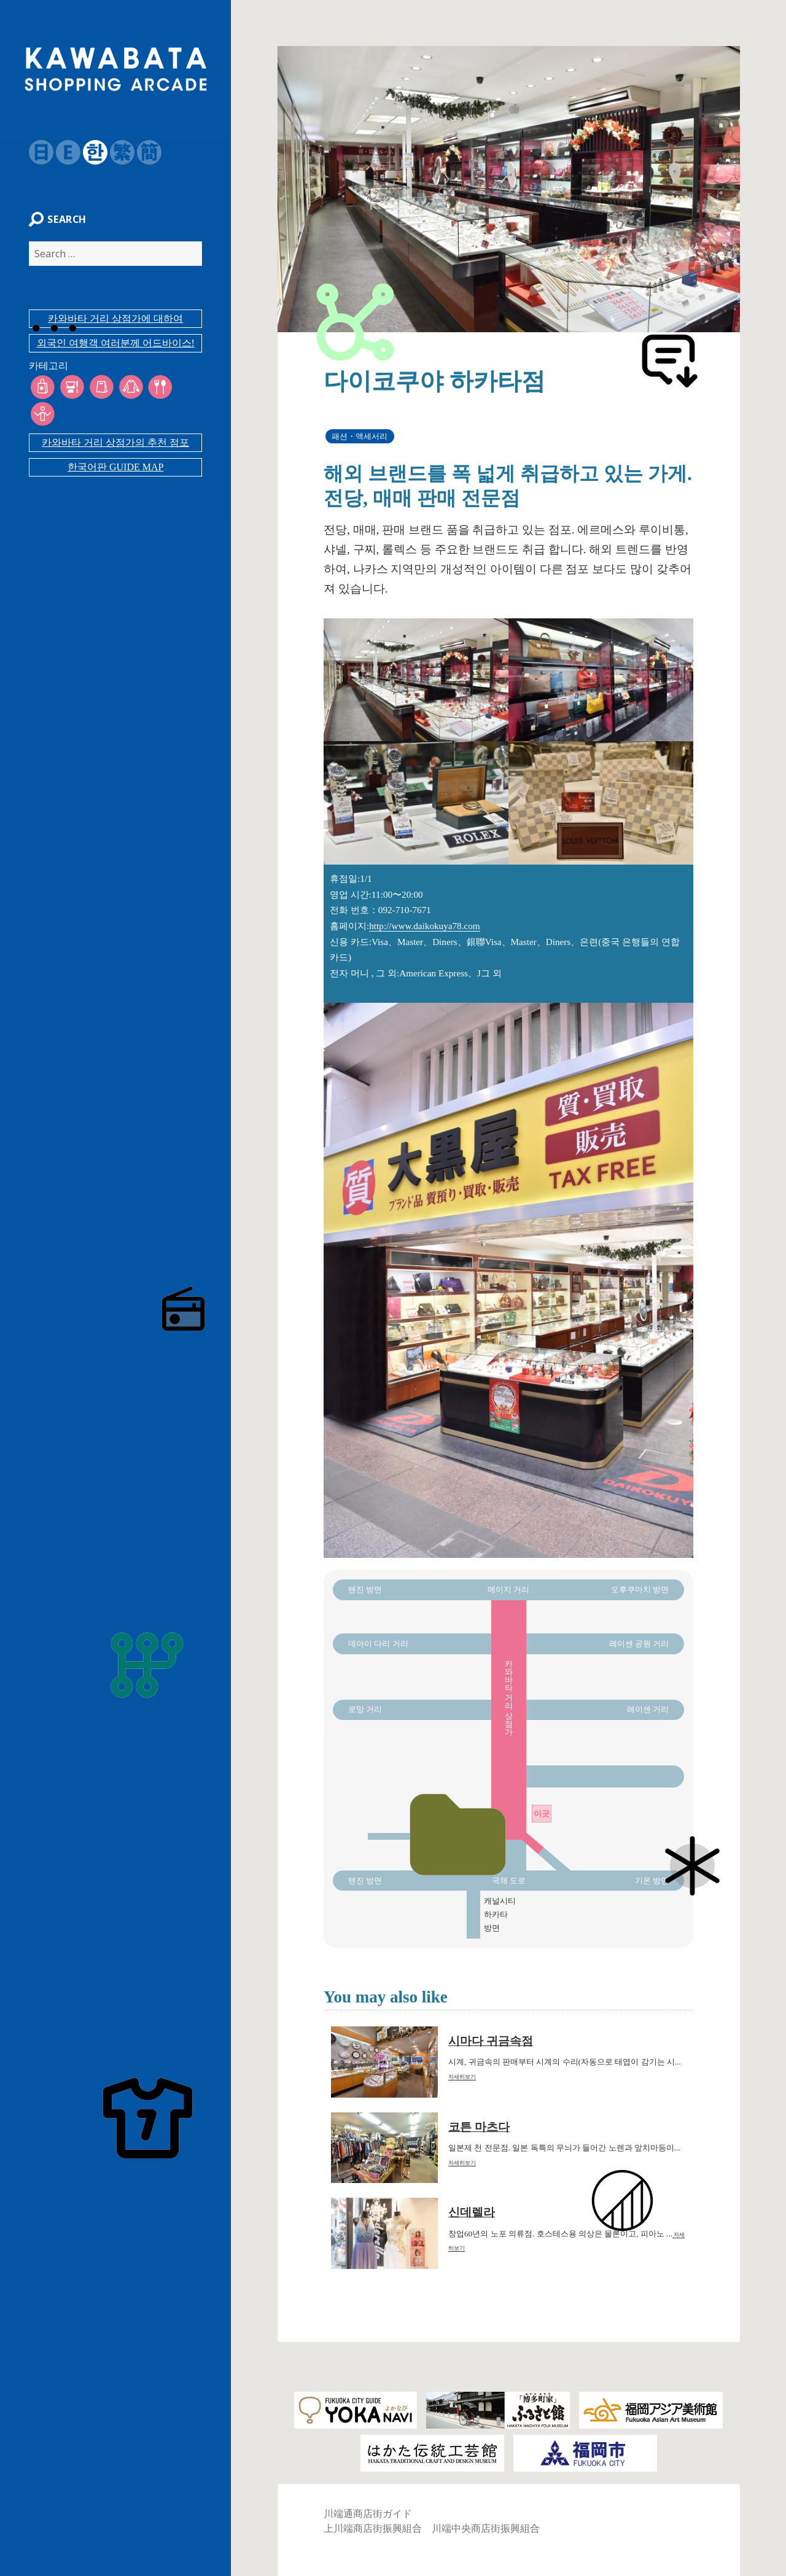 This screenshot has width=786, height=2576. I want to click on download message or conversation, so click(668, 358).